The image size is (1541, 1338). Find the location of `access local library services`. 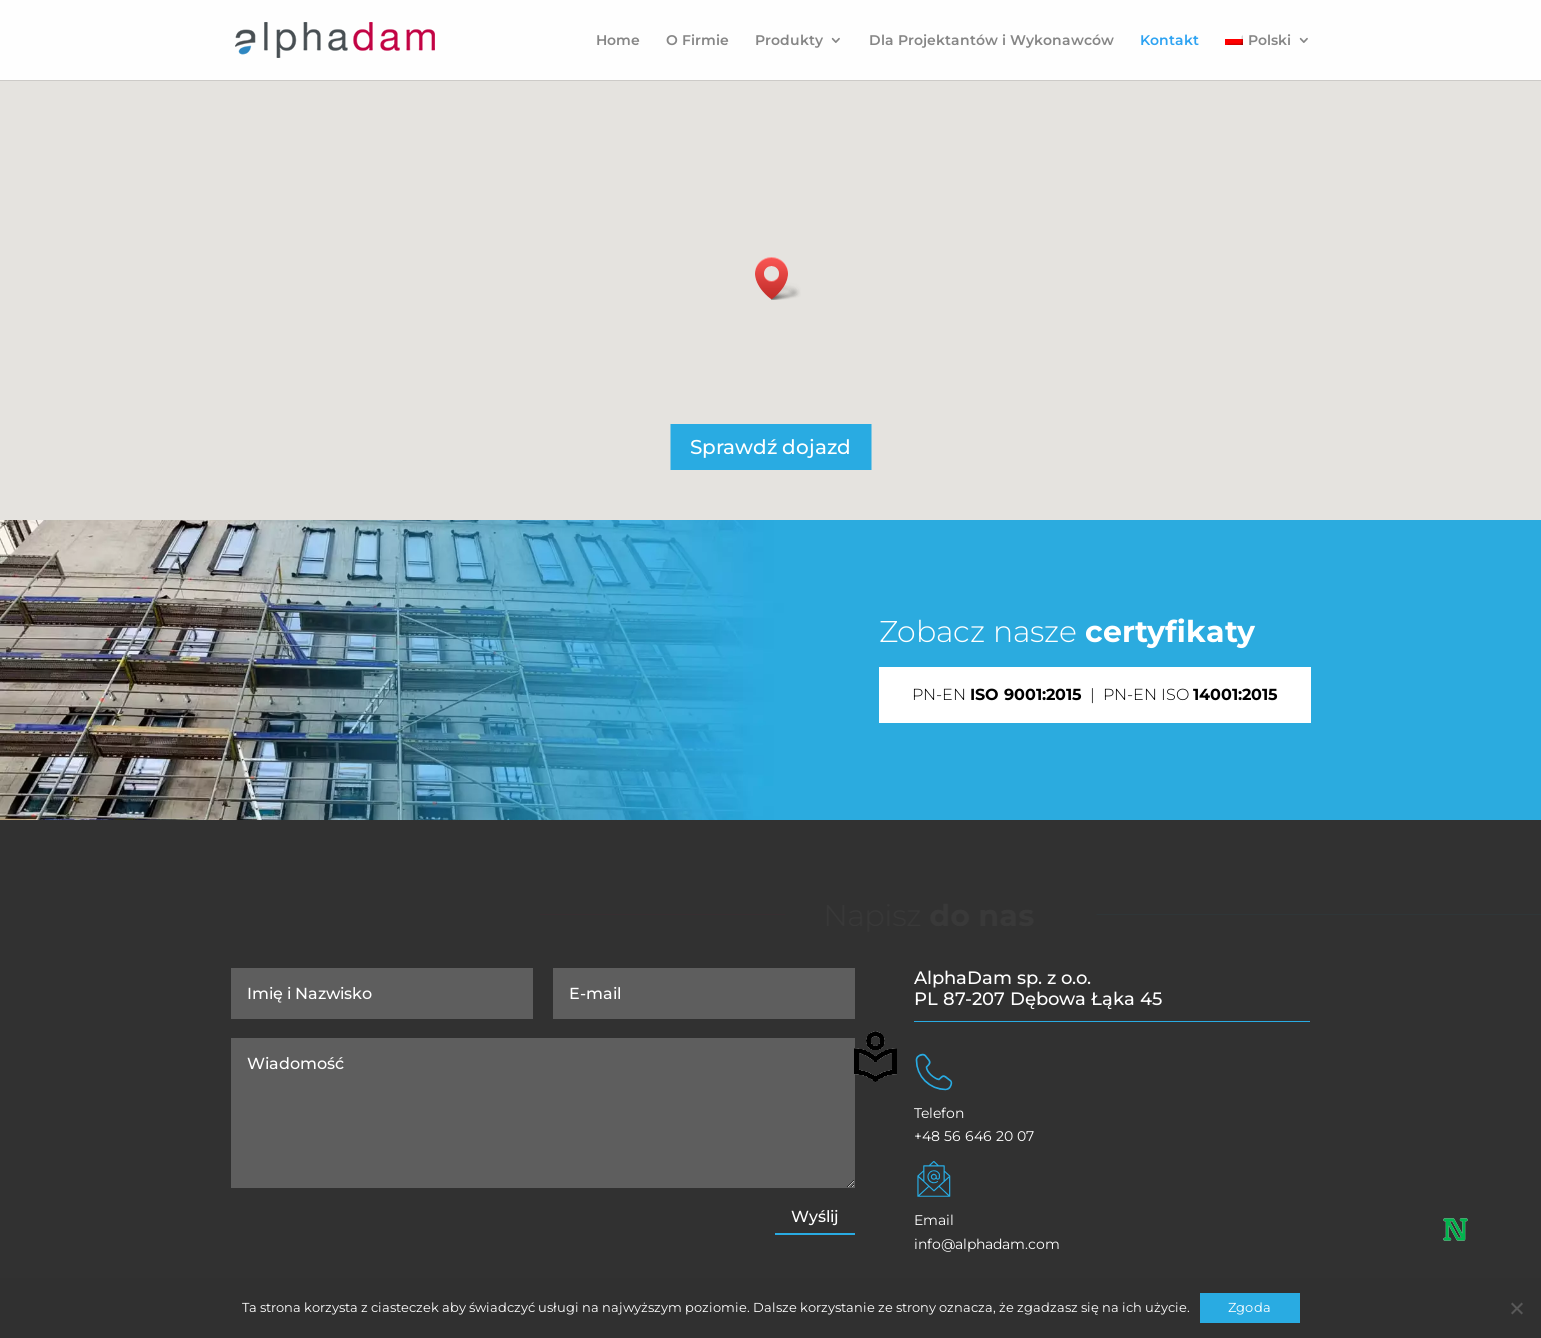

access local library services is located at coordinates (875, 1057).